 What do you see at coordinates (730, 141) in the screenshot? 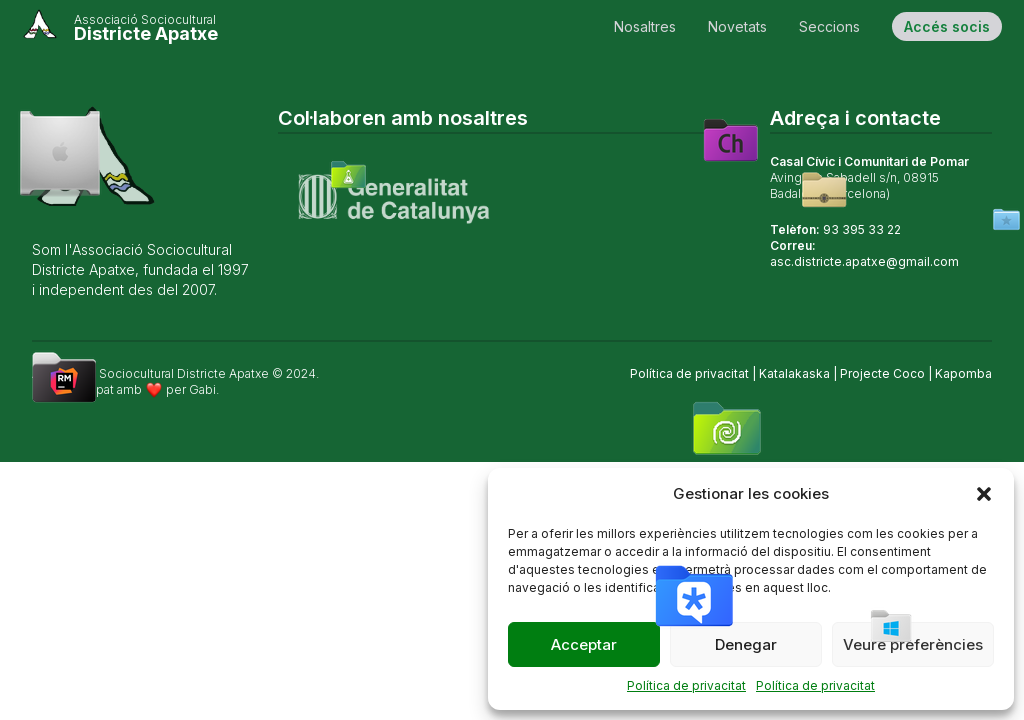
I see `open adobe character animator project folder` at bounding box center [730, 141].